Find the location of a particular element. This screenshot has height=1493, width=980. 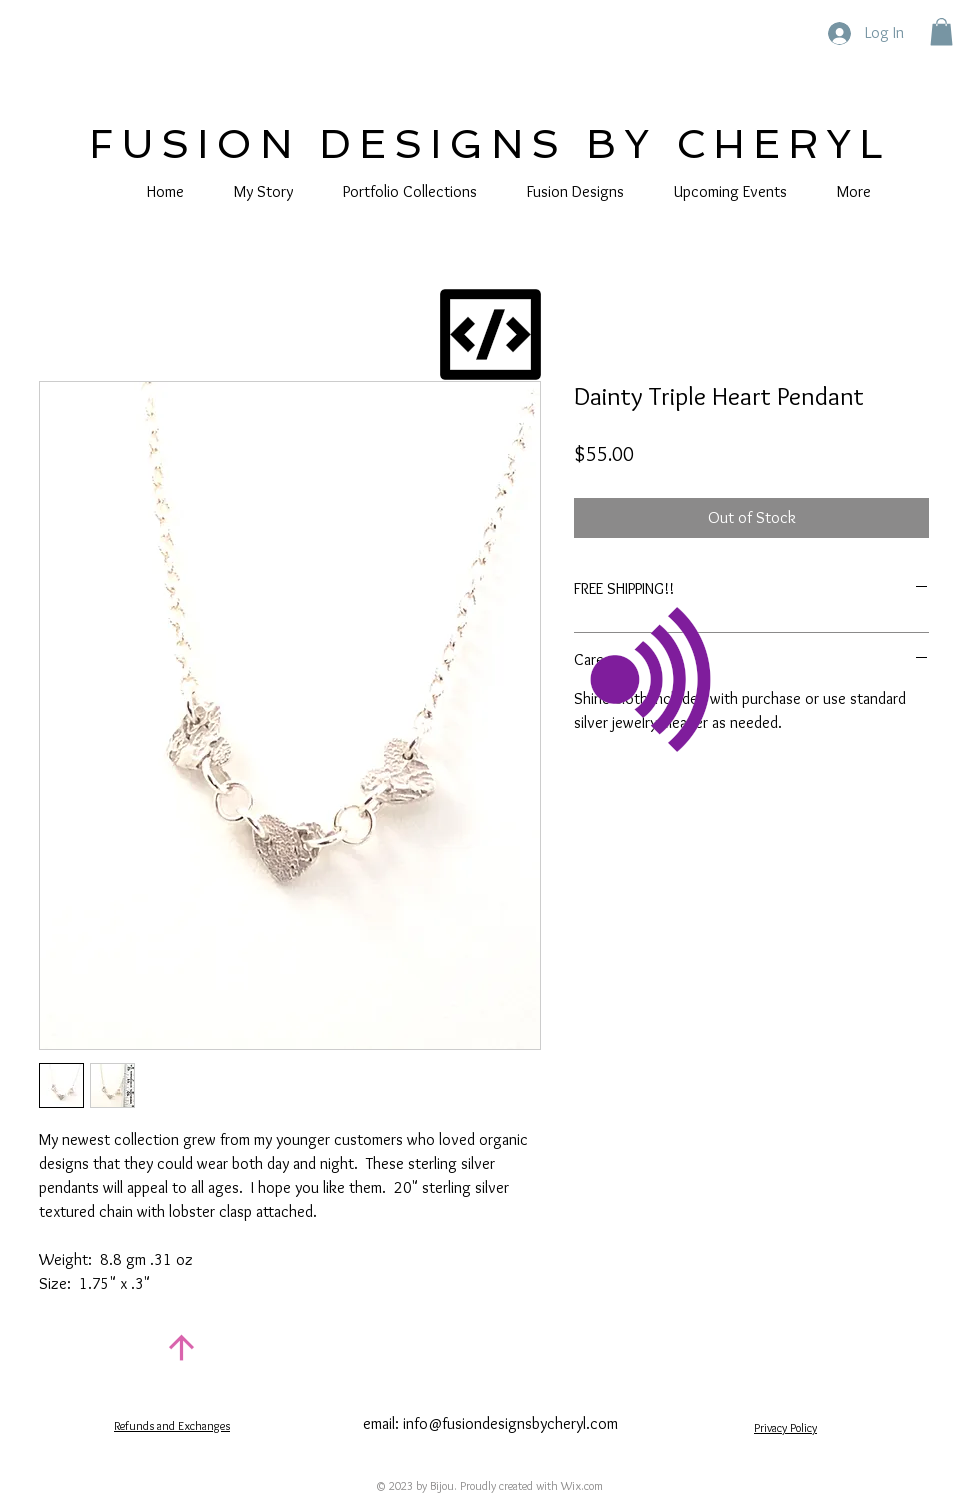

view or edit source code is located at coordinates (490, 334).